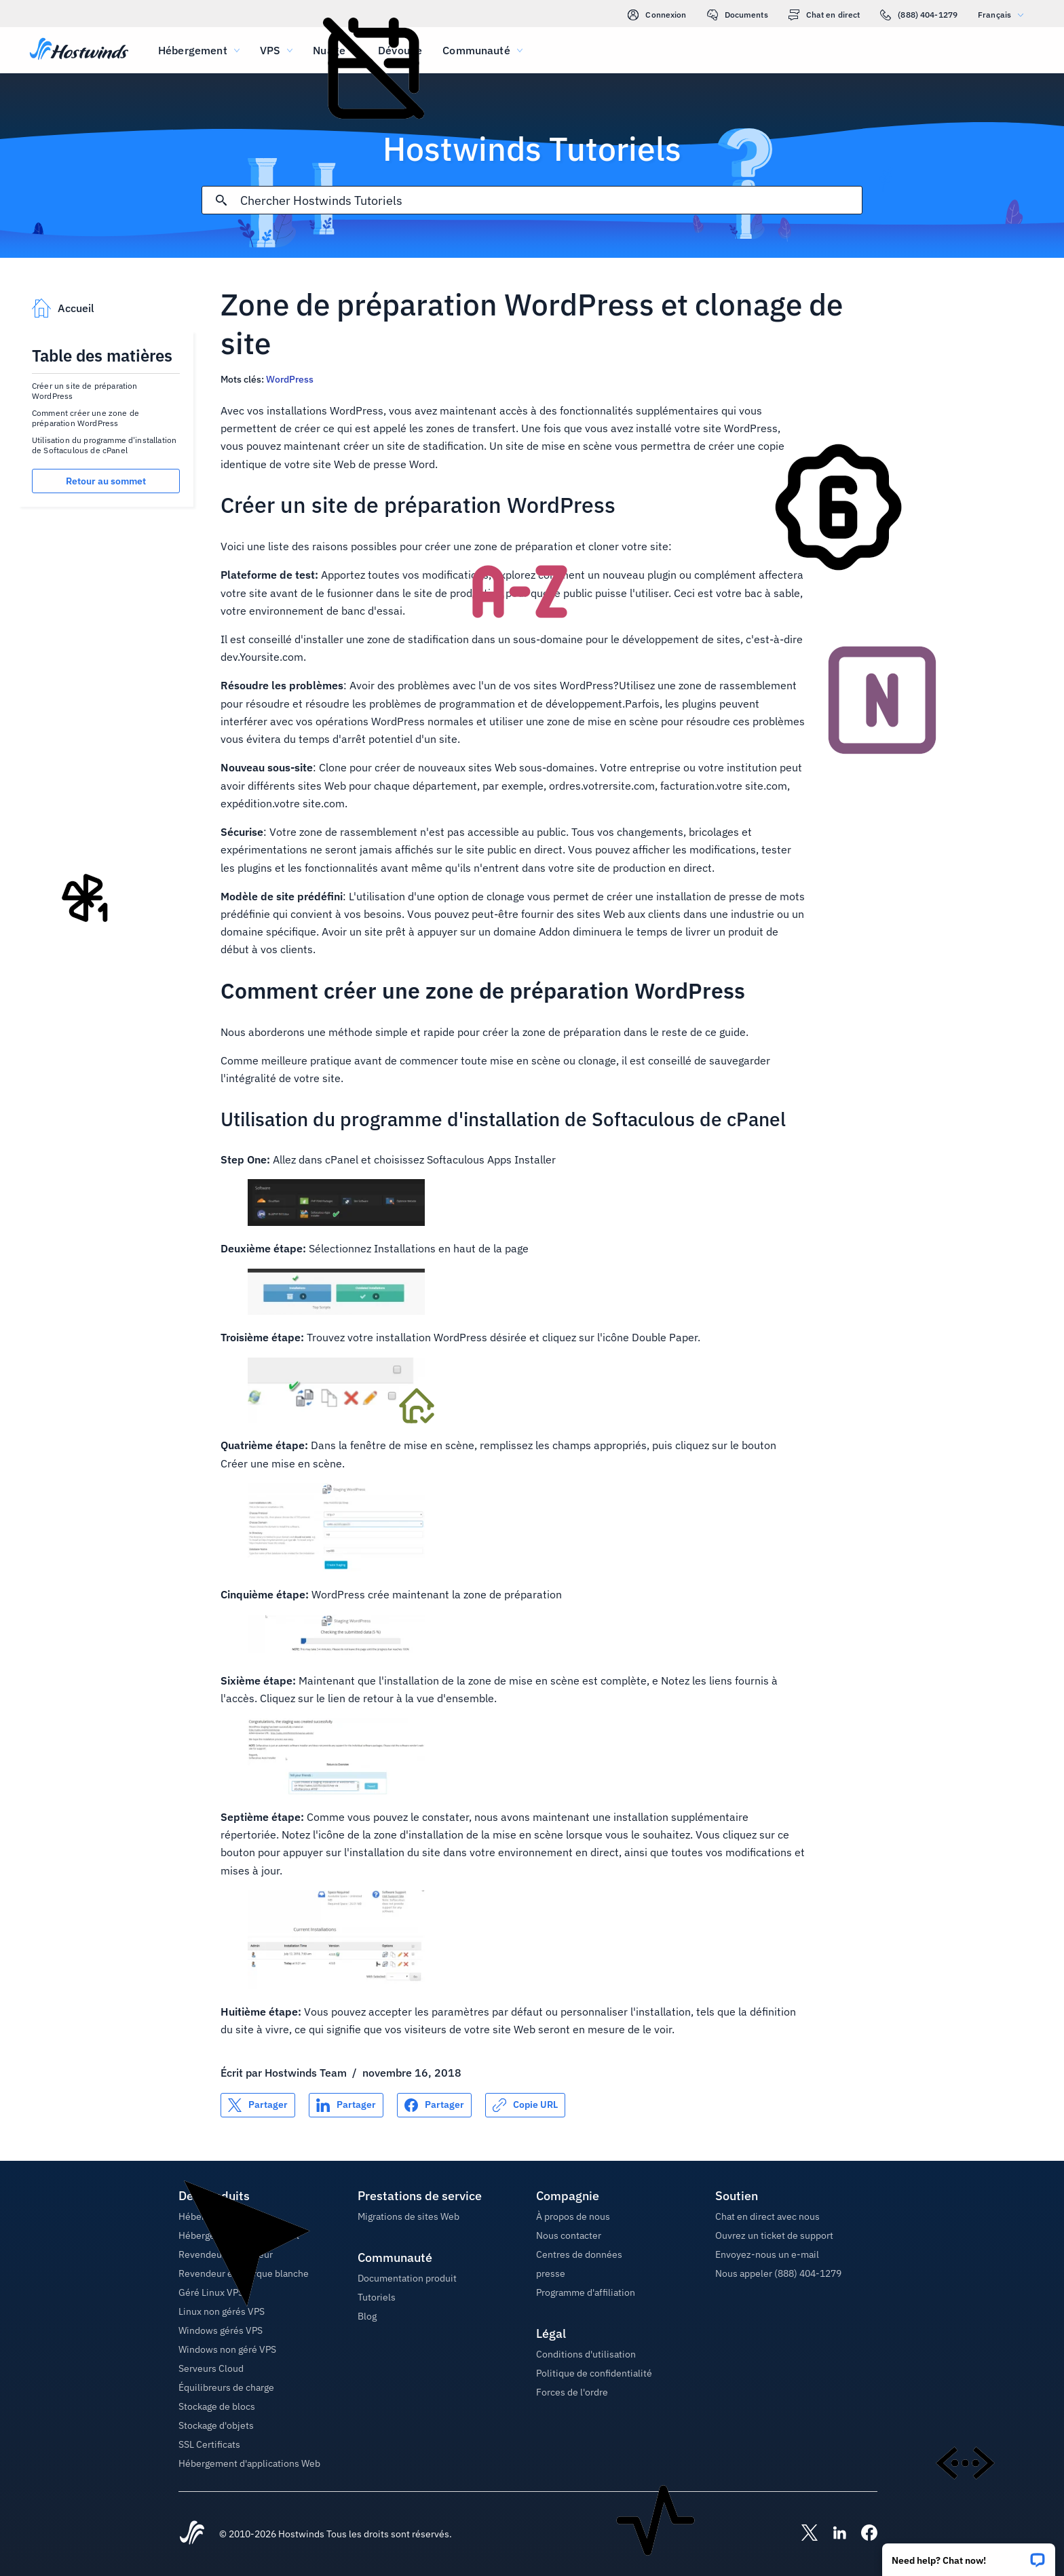 The image size is (1064, 2576). What do you see at coordinates (86, 898) in the screenshot?
I see `adjust car ventilation fan to setting 1` at bounding box center [86, 898].